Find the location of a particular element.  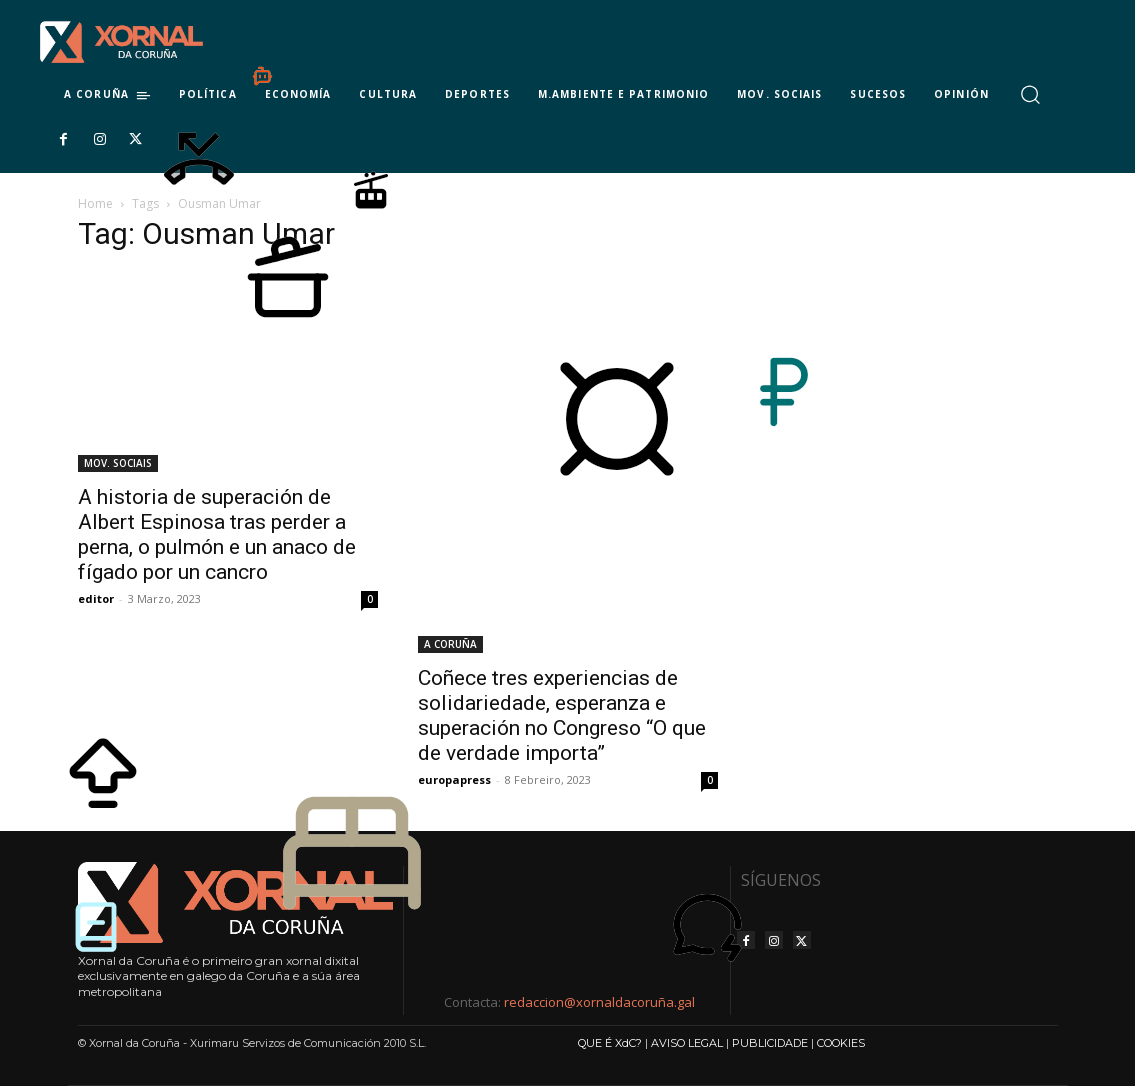

indicates price or amount in russian rubles is located at coordinates (784, 392).